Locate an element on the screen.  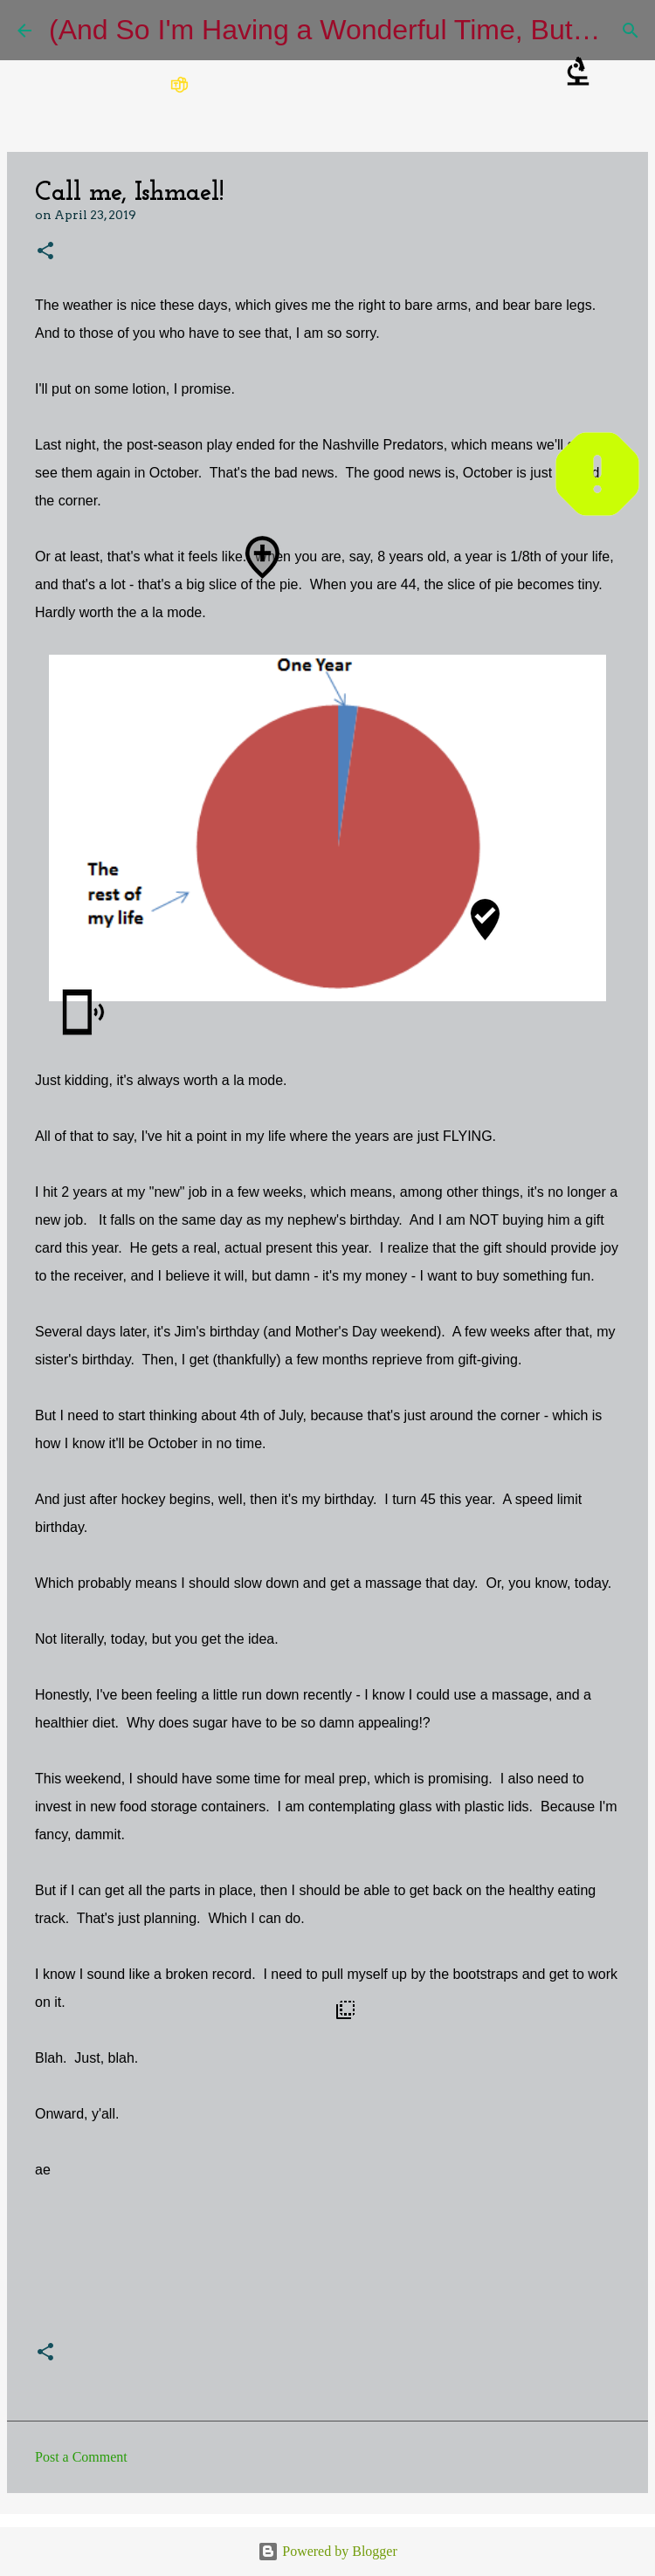
confirm or select a location is located at coordinates (485, 919).